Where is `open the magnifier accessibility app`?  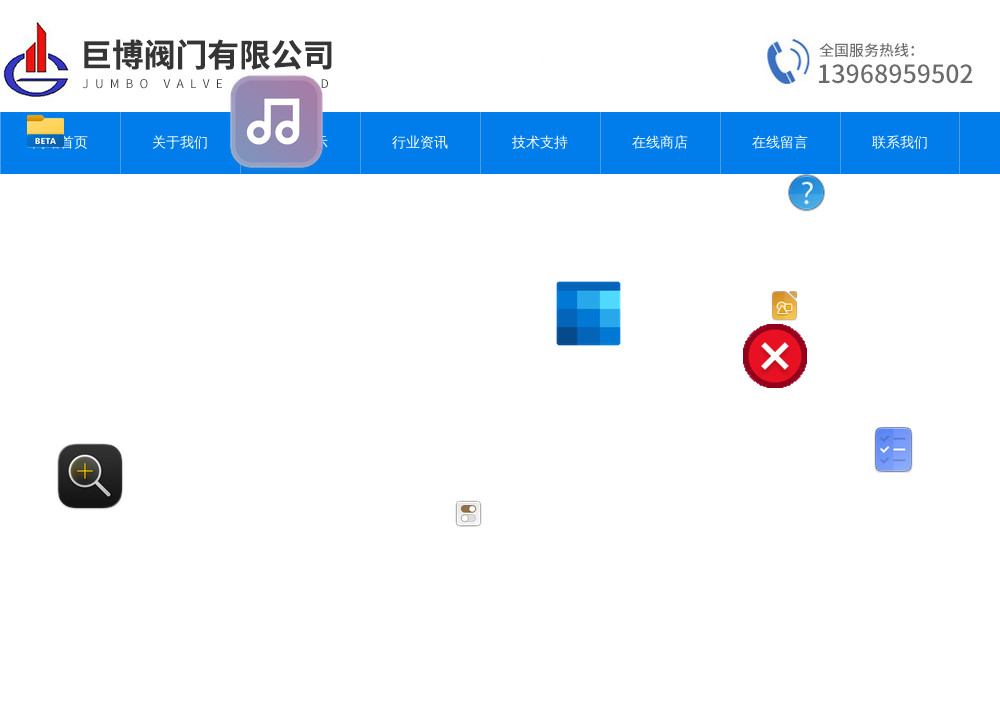 open the magnifier accessibility app is located at coordinates (90, 476).